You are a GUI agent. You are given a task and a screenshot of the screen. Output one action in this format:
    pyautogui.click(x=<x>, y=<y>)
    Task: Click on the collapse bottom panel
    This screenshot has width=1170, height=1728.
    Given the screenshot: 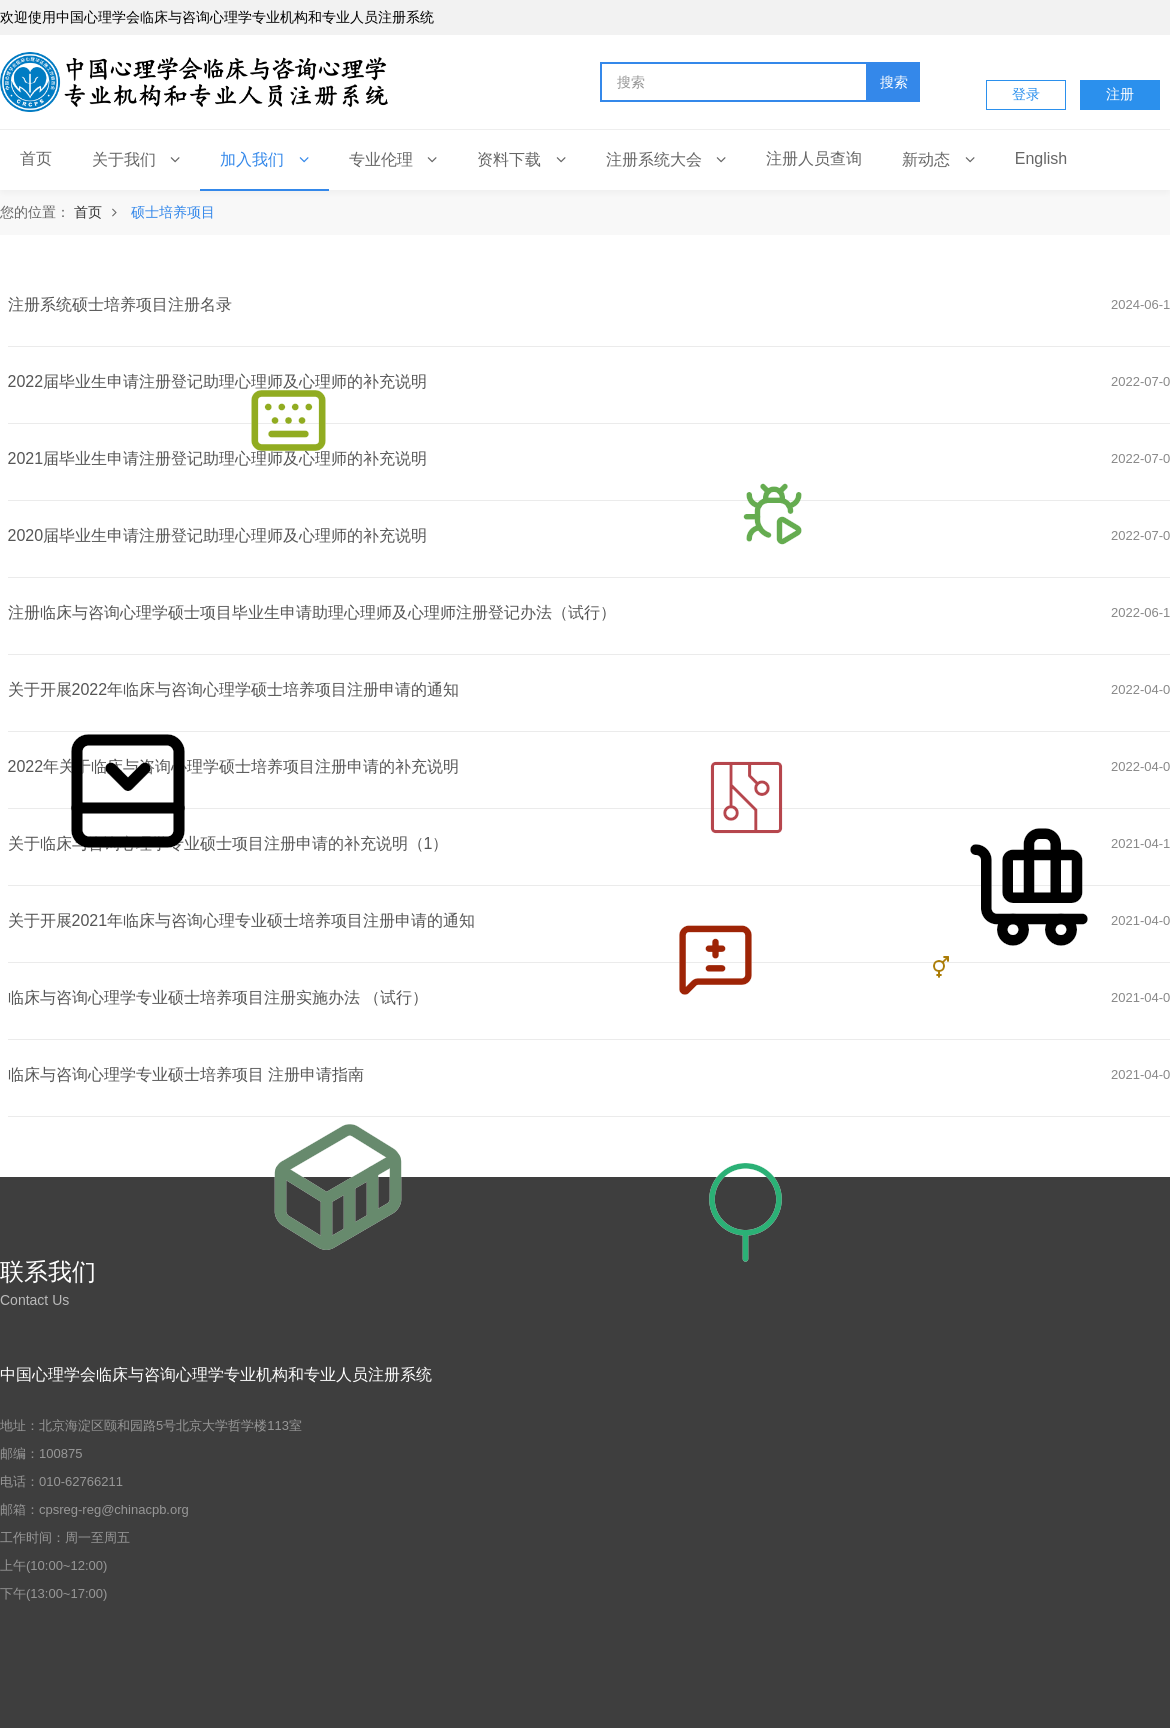 What is the action you would take?
    pyautogui.click(x=128, y=791)
    